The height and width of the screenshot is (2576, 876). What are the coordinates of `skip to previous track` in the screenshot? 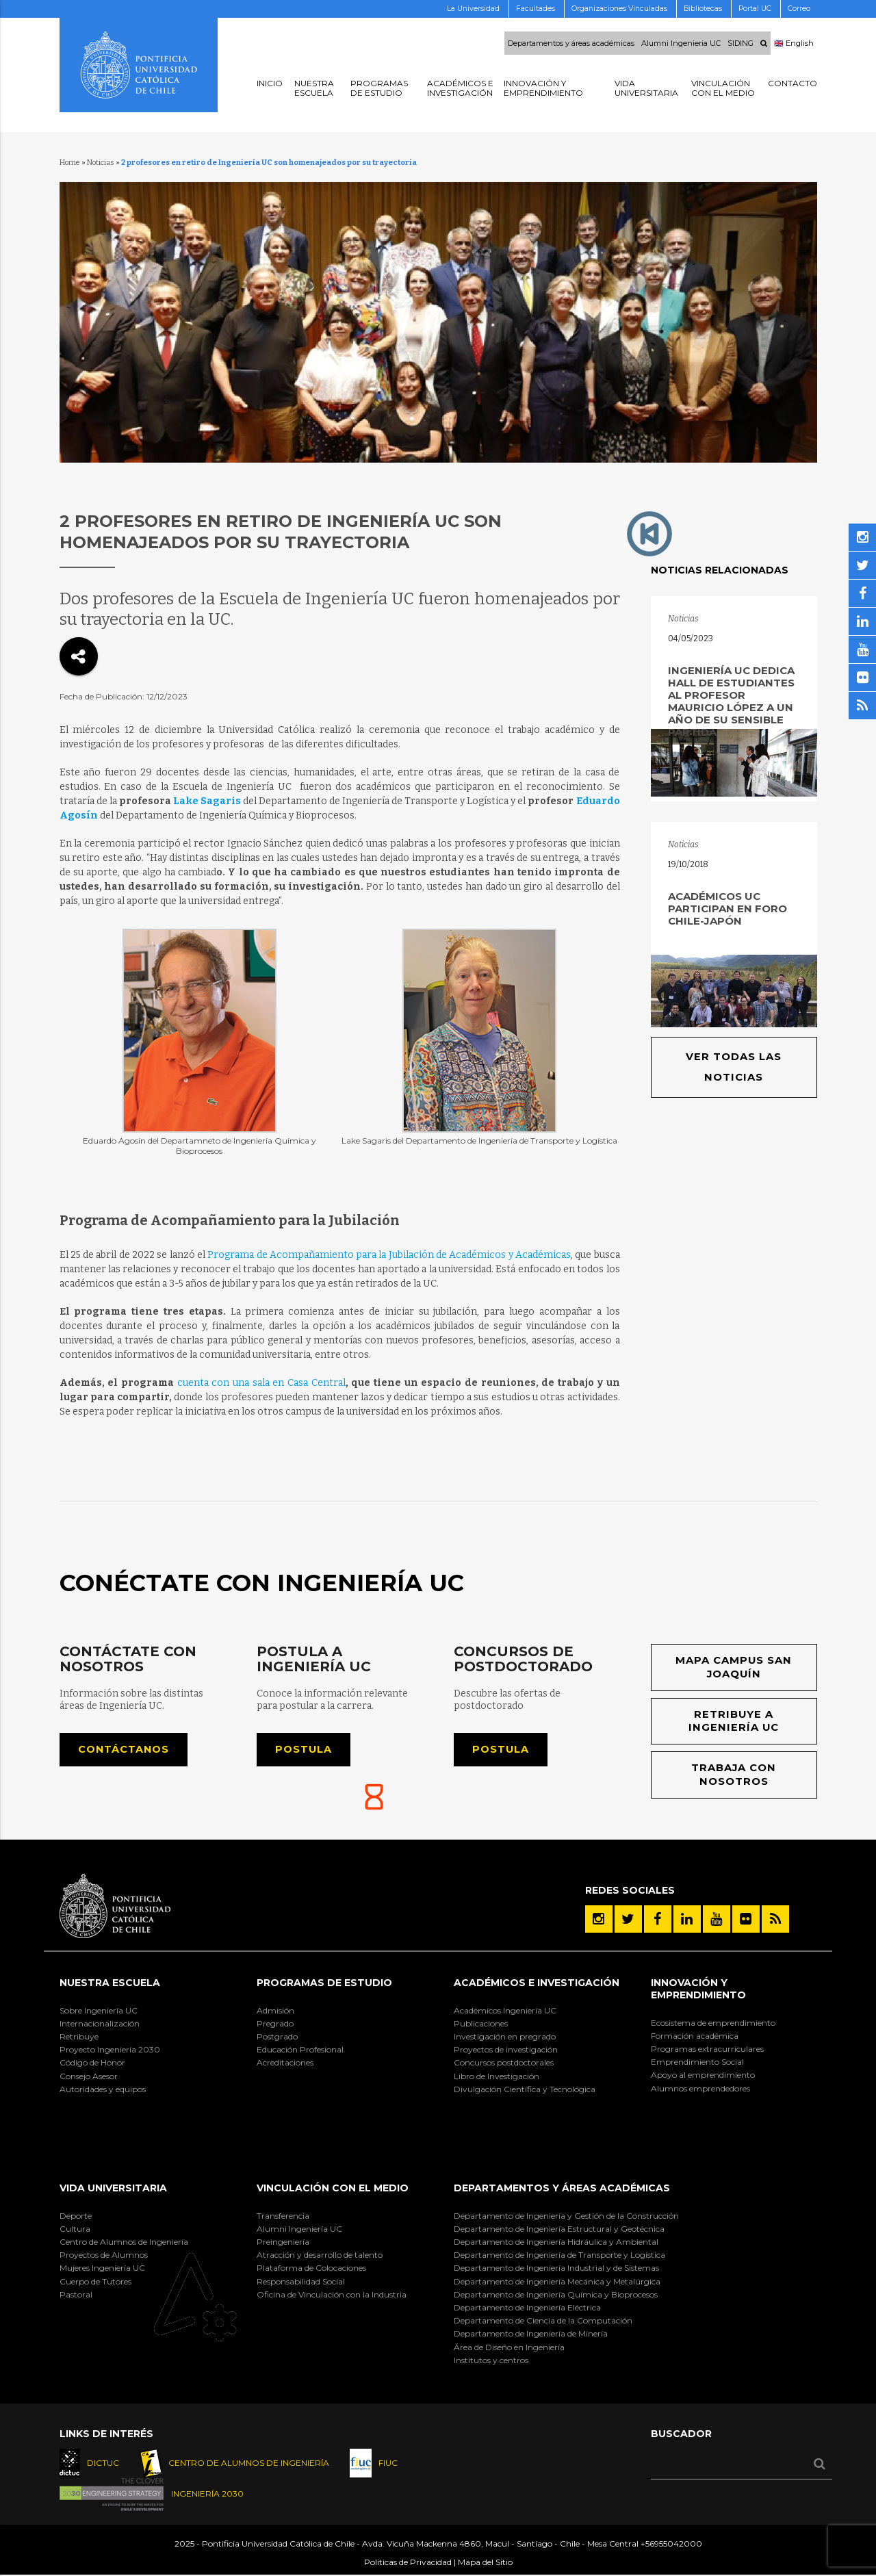 It's located at (649, 534).